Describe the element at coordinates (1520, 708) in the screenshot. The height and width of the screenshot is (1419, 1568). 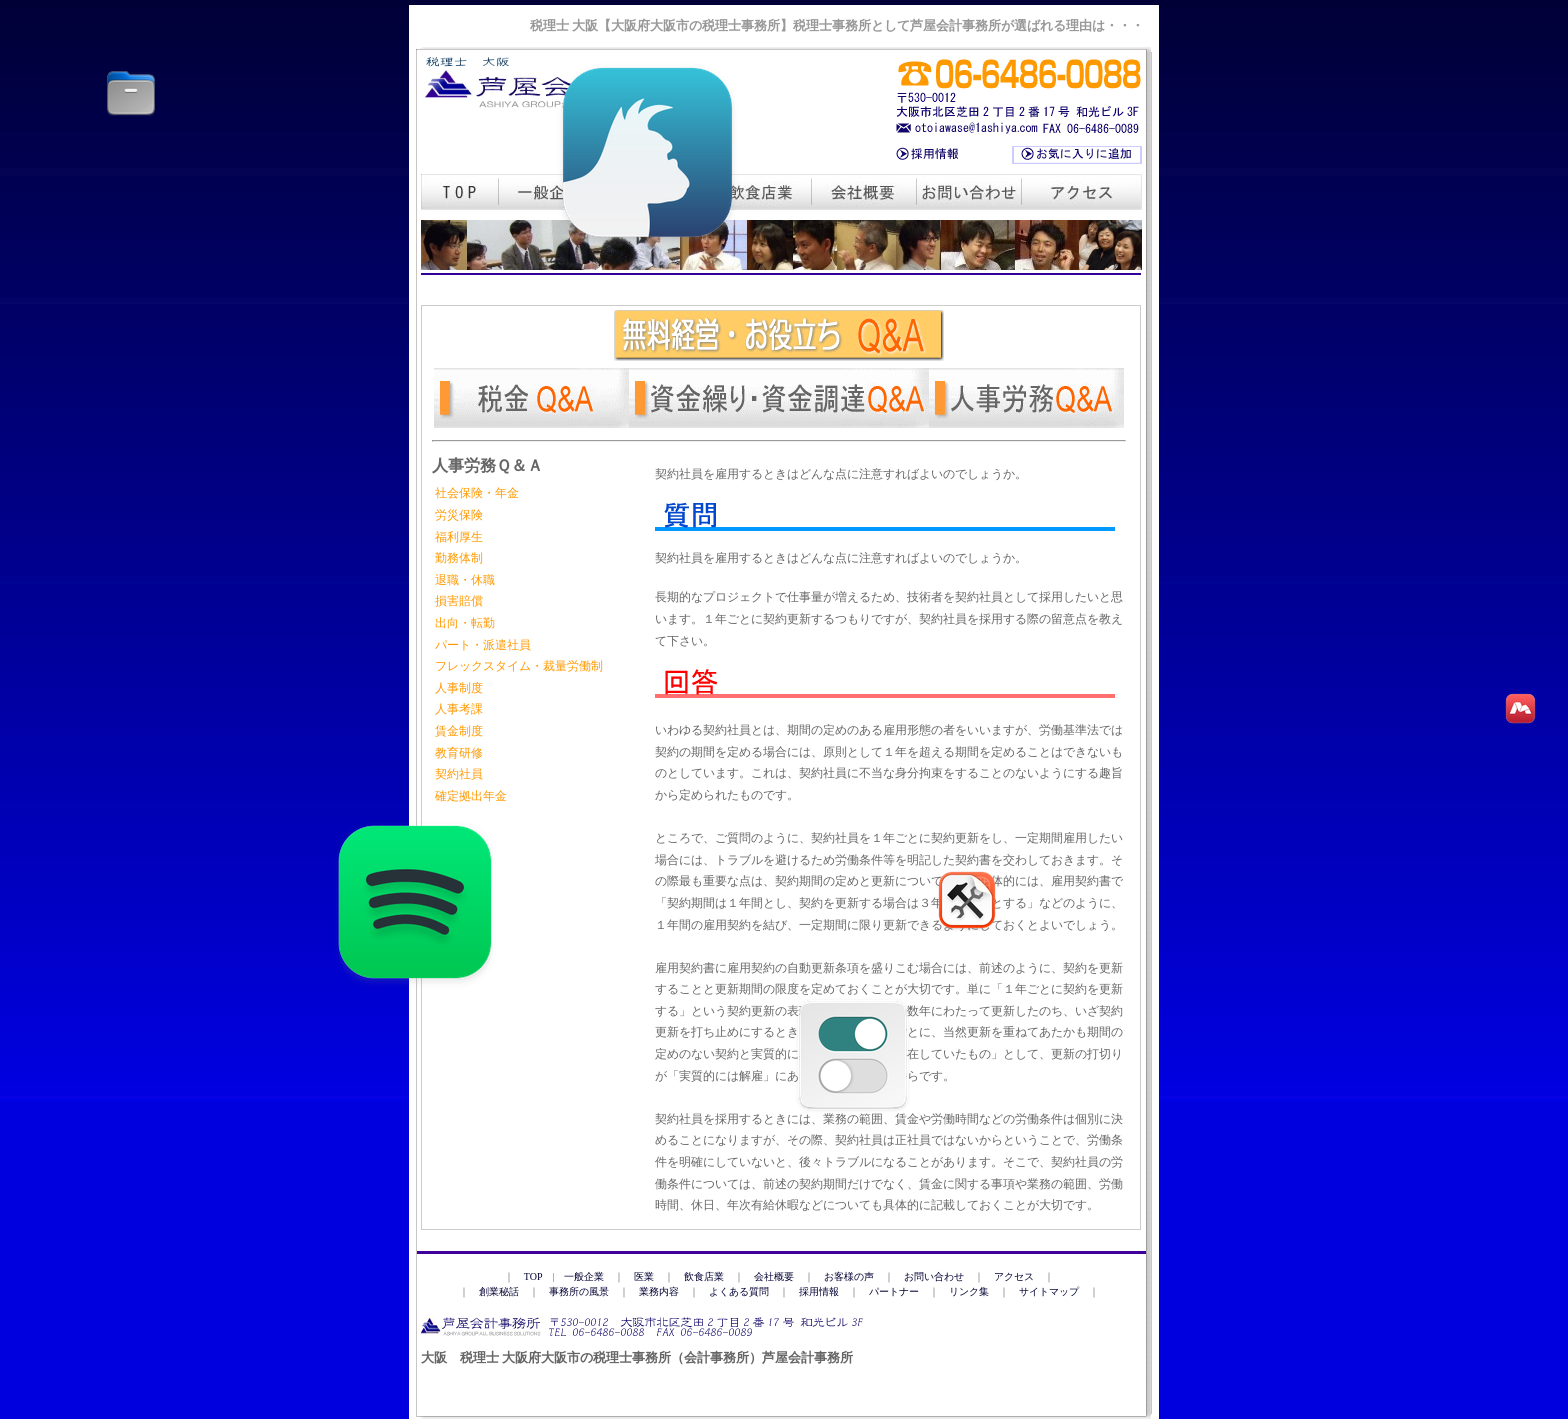
I see `open master pdf editor application` at that location.